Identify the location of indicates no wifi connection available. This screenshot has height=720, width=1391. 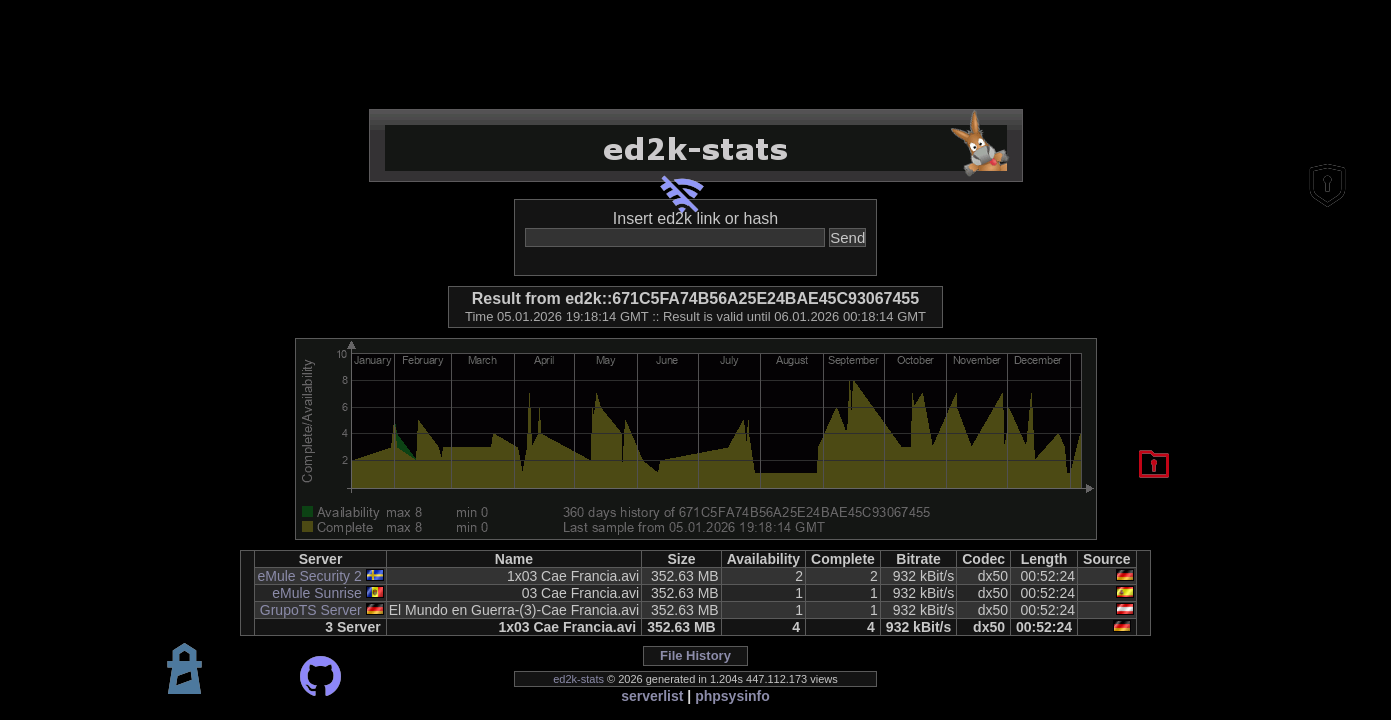
(682, 196).